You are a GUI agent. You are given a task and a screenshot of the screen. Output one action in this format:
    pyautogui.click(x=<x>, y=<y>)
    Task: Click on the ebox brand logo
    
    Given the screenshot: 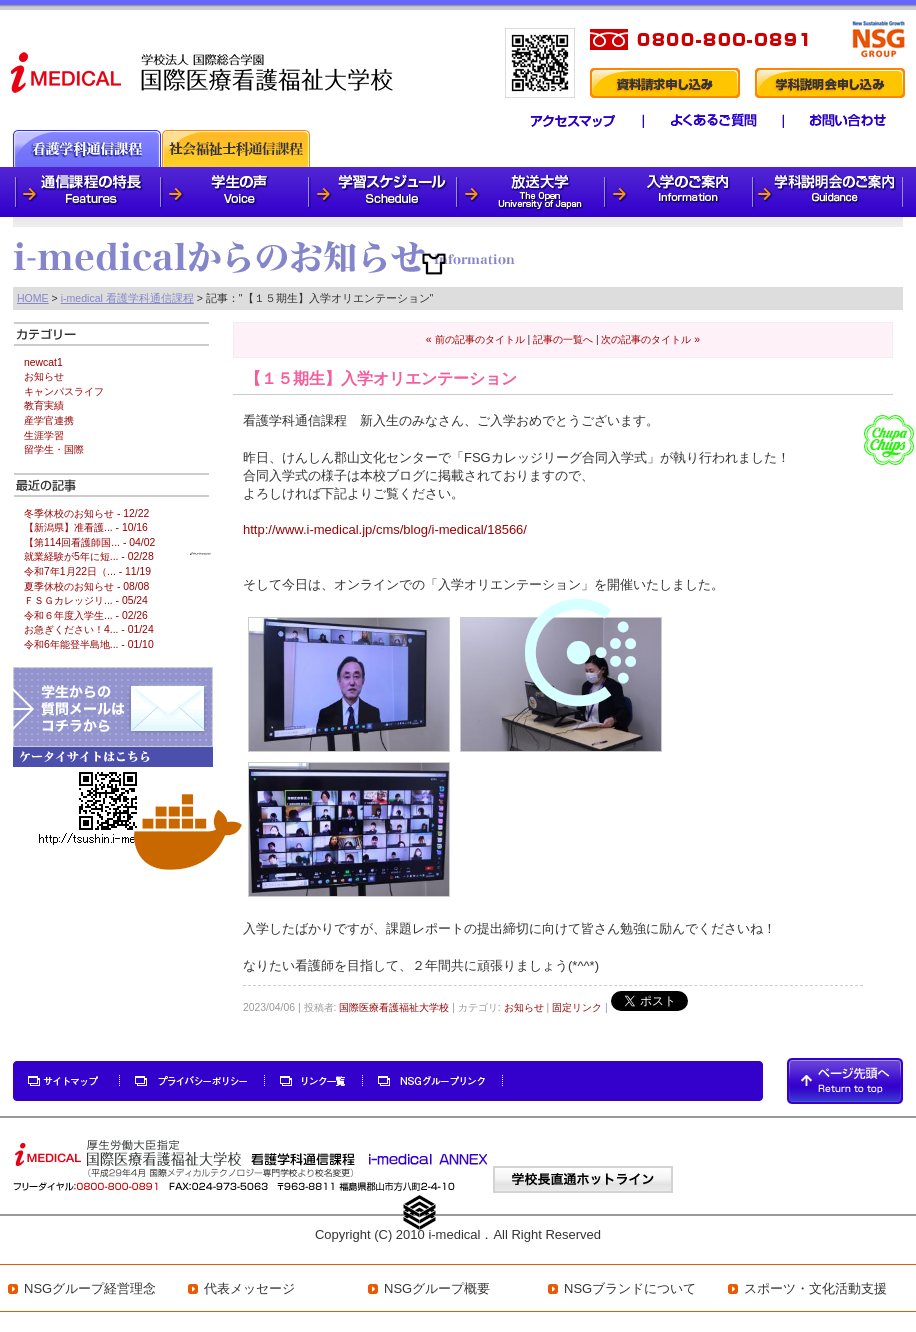 What is the action you would take?
    pyautogui.click(x=419, y=1212)
    